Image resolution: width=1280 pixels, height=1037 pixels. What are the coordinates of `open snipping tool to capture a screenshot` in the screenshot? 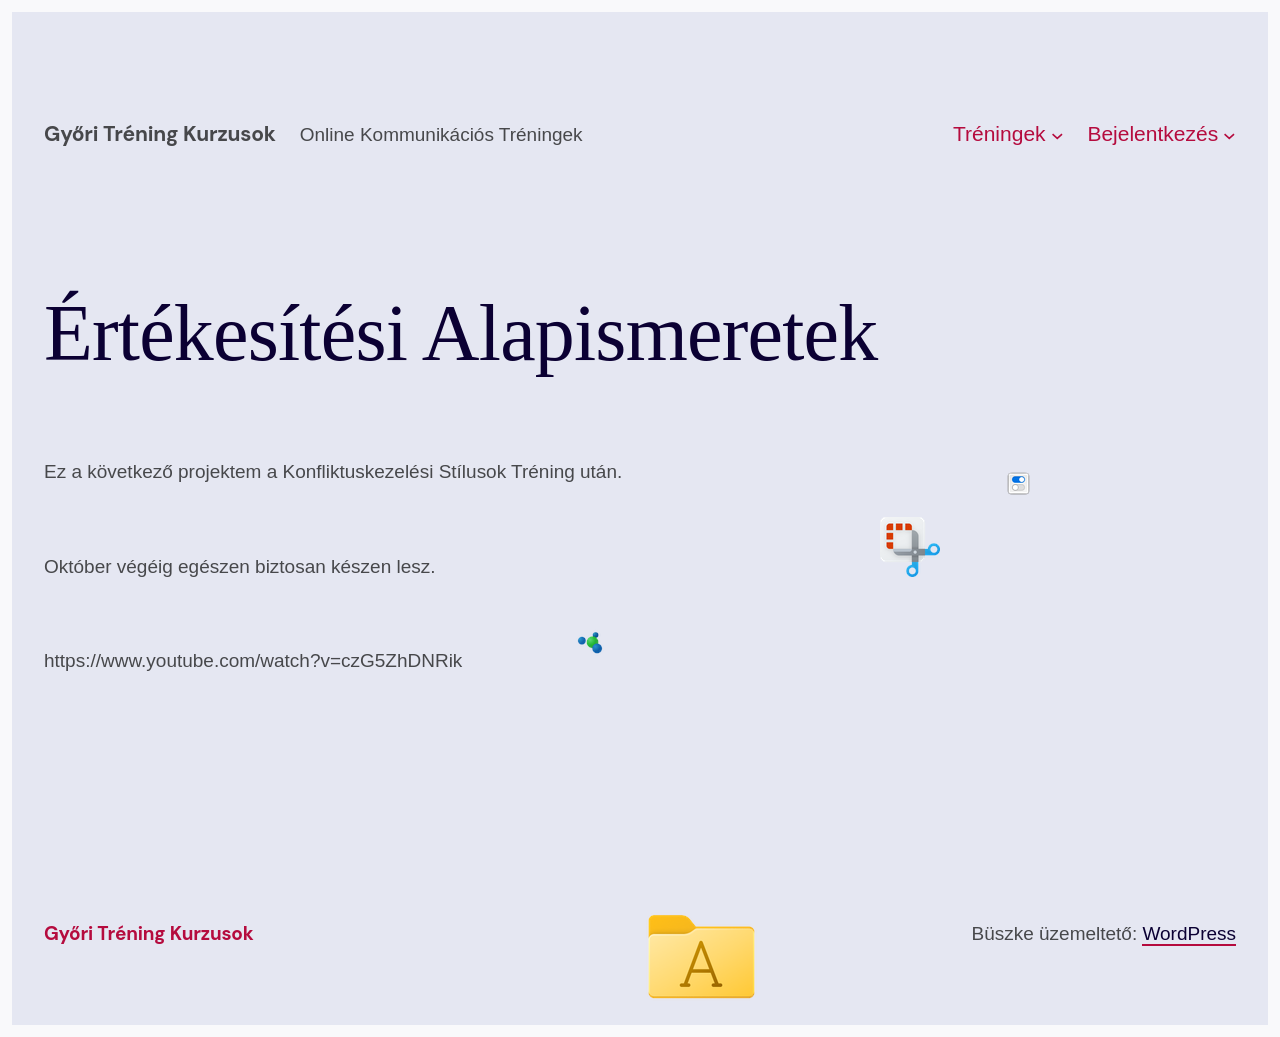 It's located at (910, 547).